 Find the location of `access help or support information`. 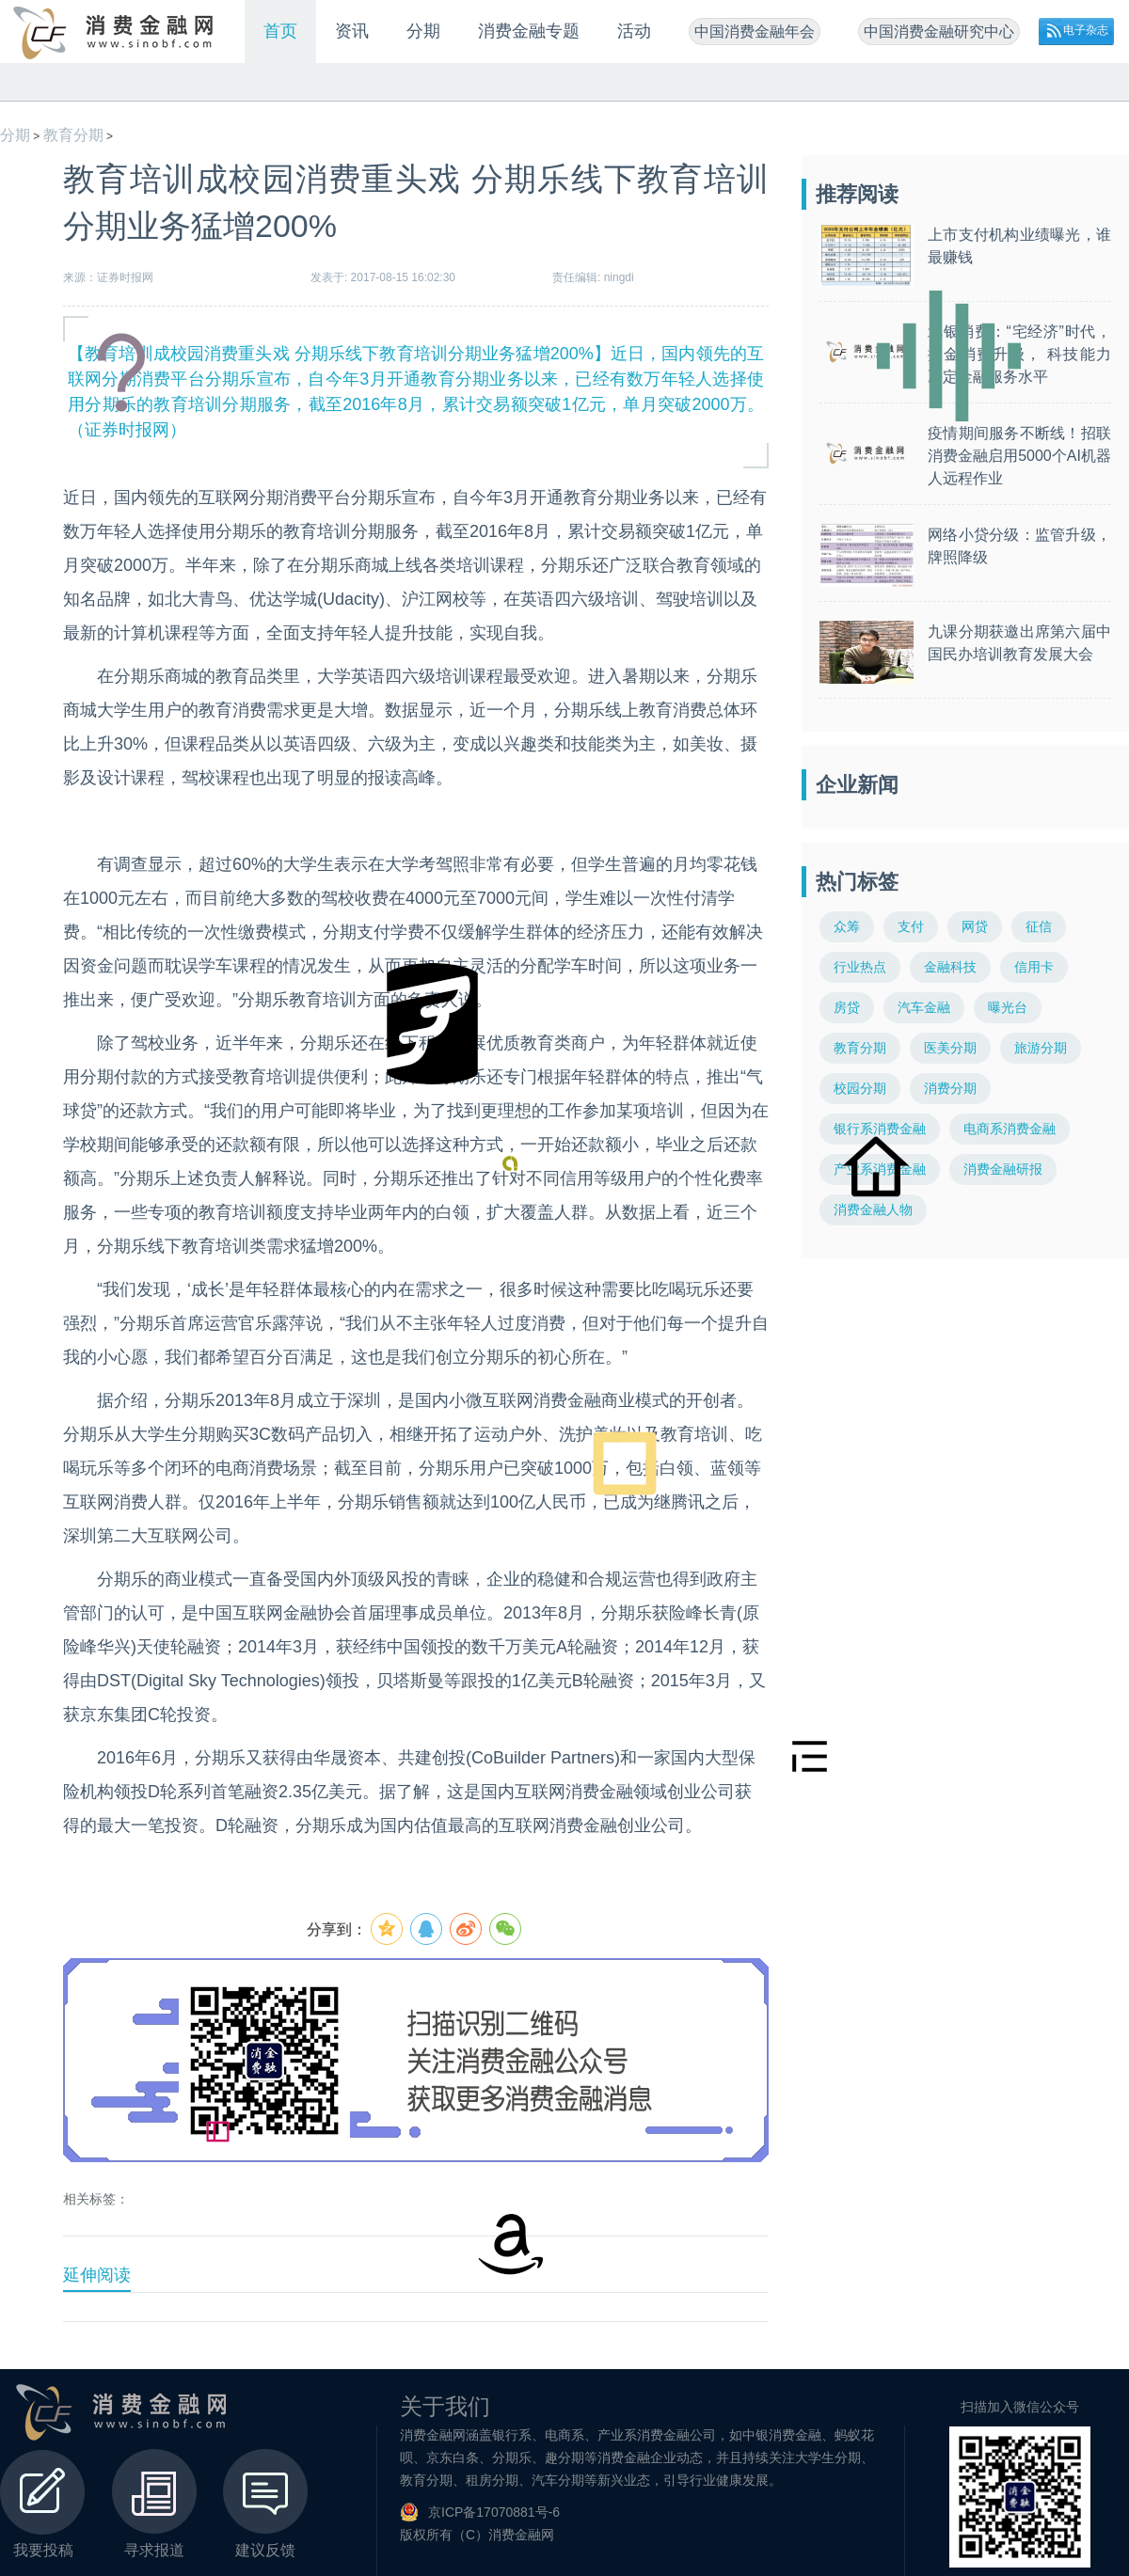

access help or support information is located at coordinates (121, 372).